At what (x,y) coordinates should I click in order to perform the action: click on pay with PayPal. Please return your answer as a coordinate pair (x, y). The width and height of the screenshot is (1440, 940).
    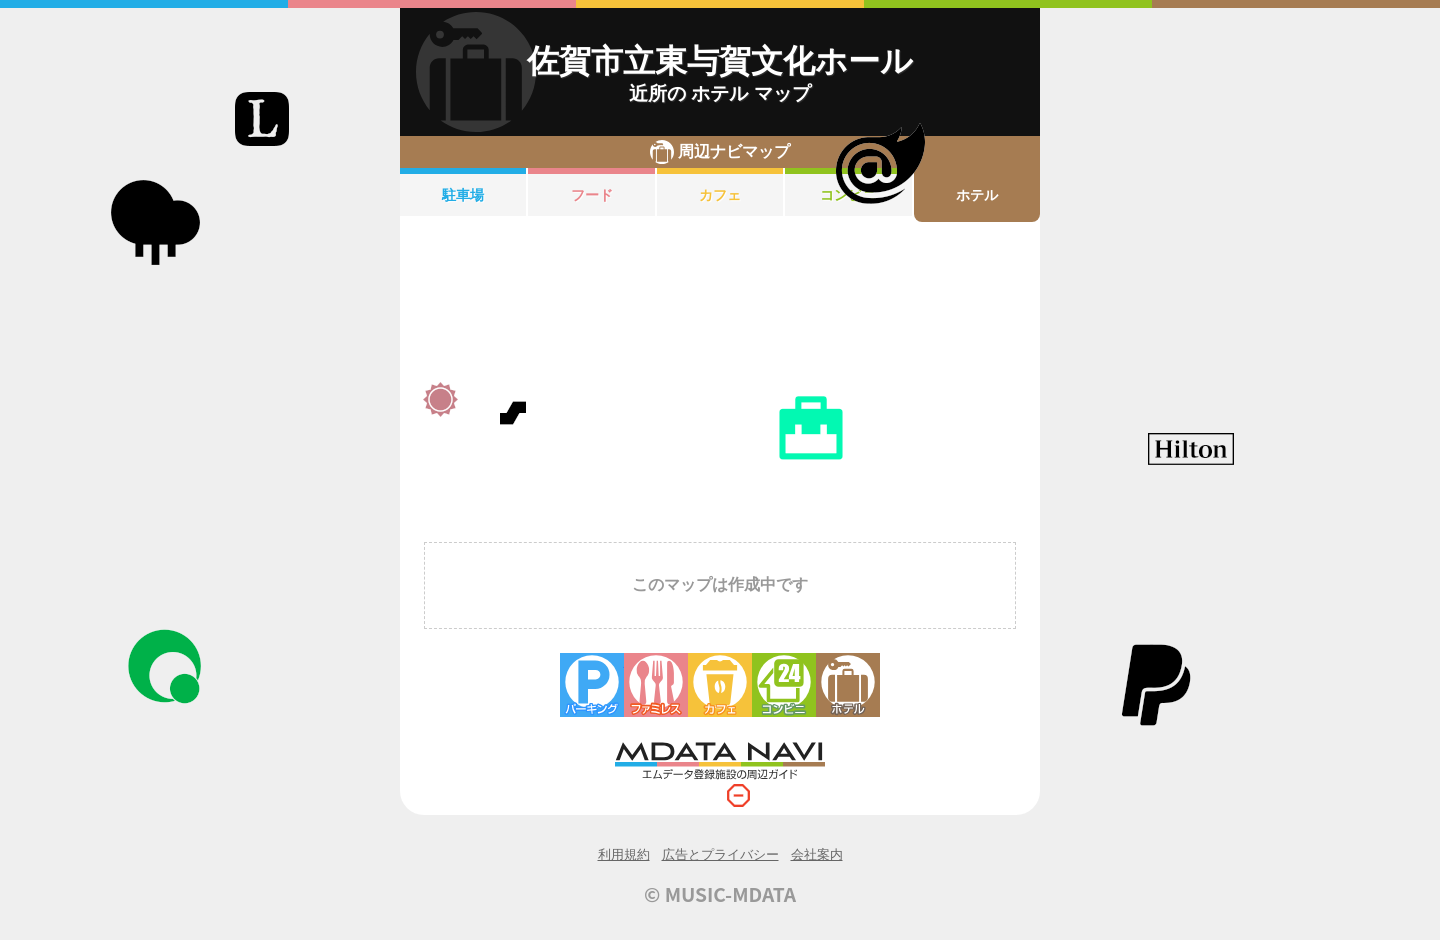
    Looking at the image, I should click on (1156, 685).